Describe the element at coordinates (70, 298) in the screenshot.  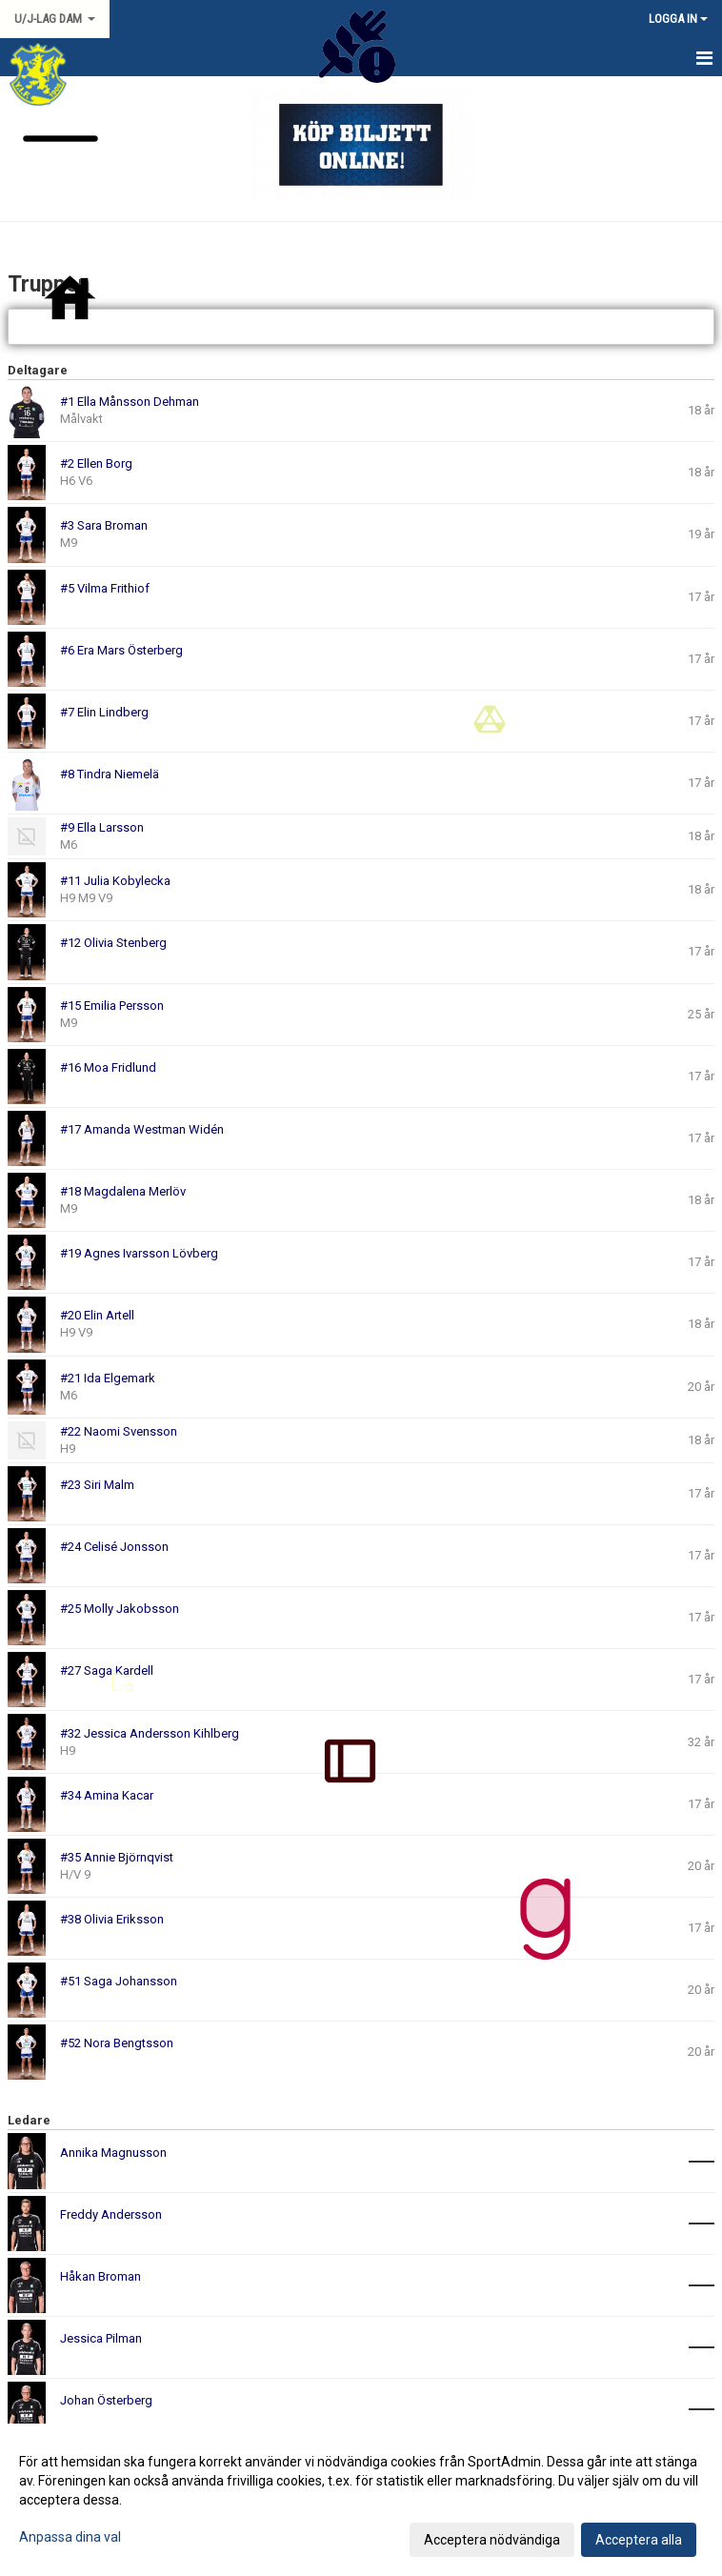
I see `go to home screen` at that location.